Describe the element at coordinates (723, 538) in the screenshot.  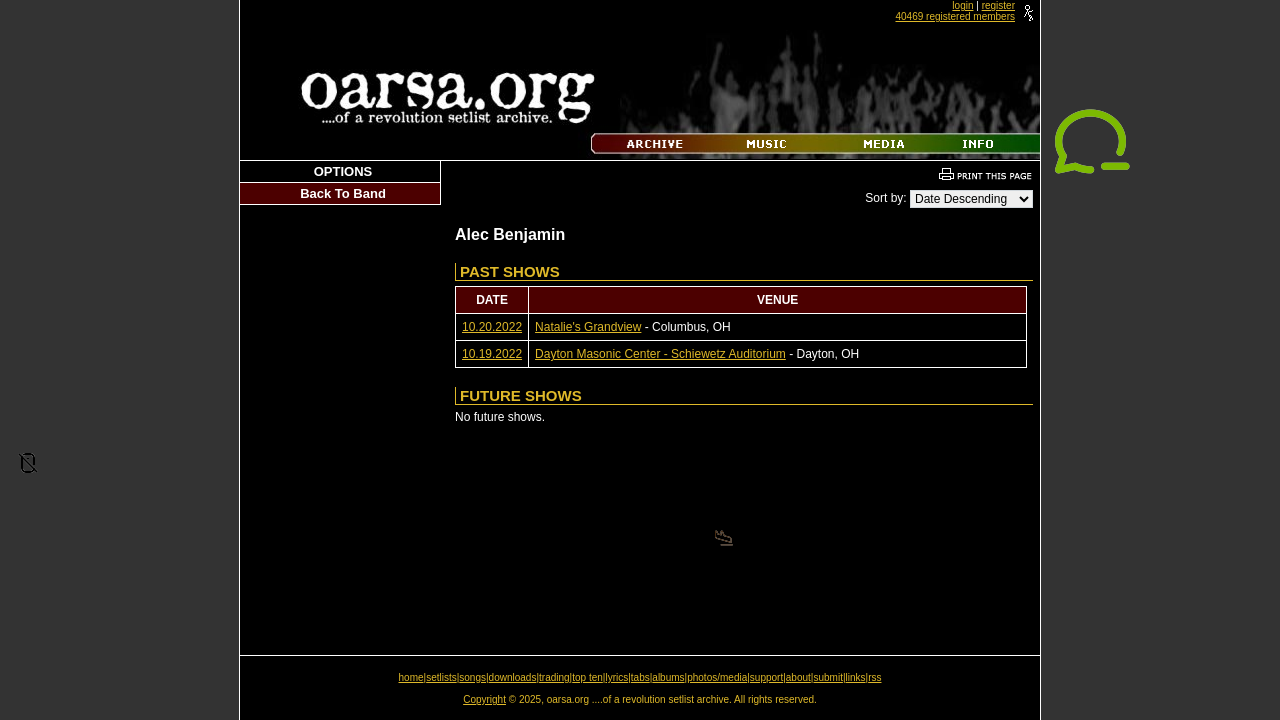
I see `indicates flight arrival or landing status` at that location.